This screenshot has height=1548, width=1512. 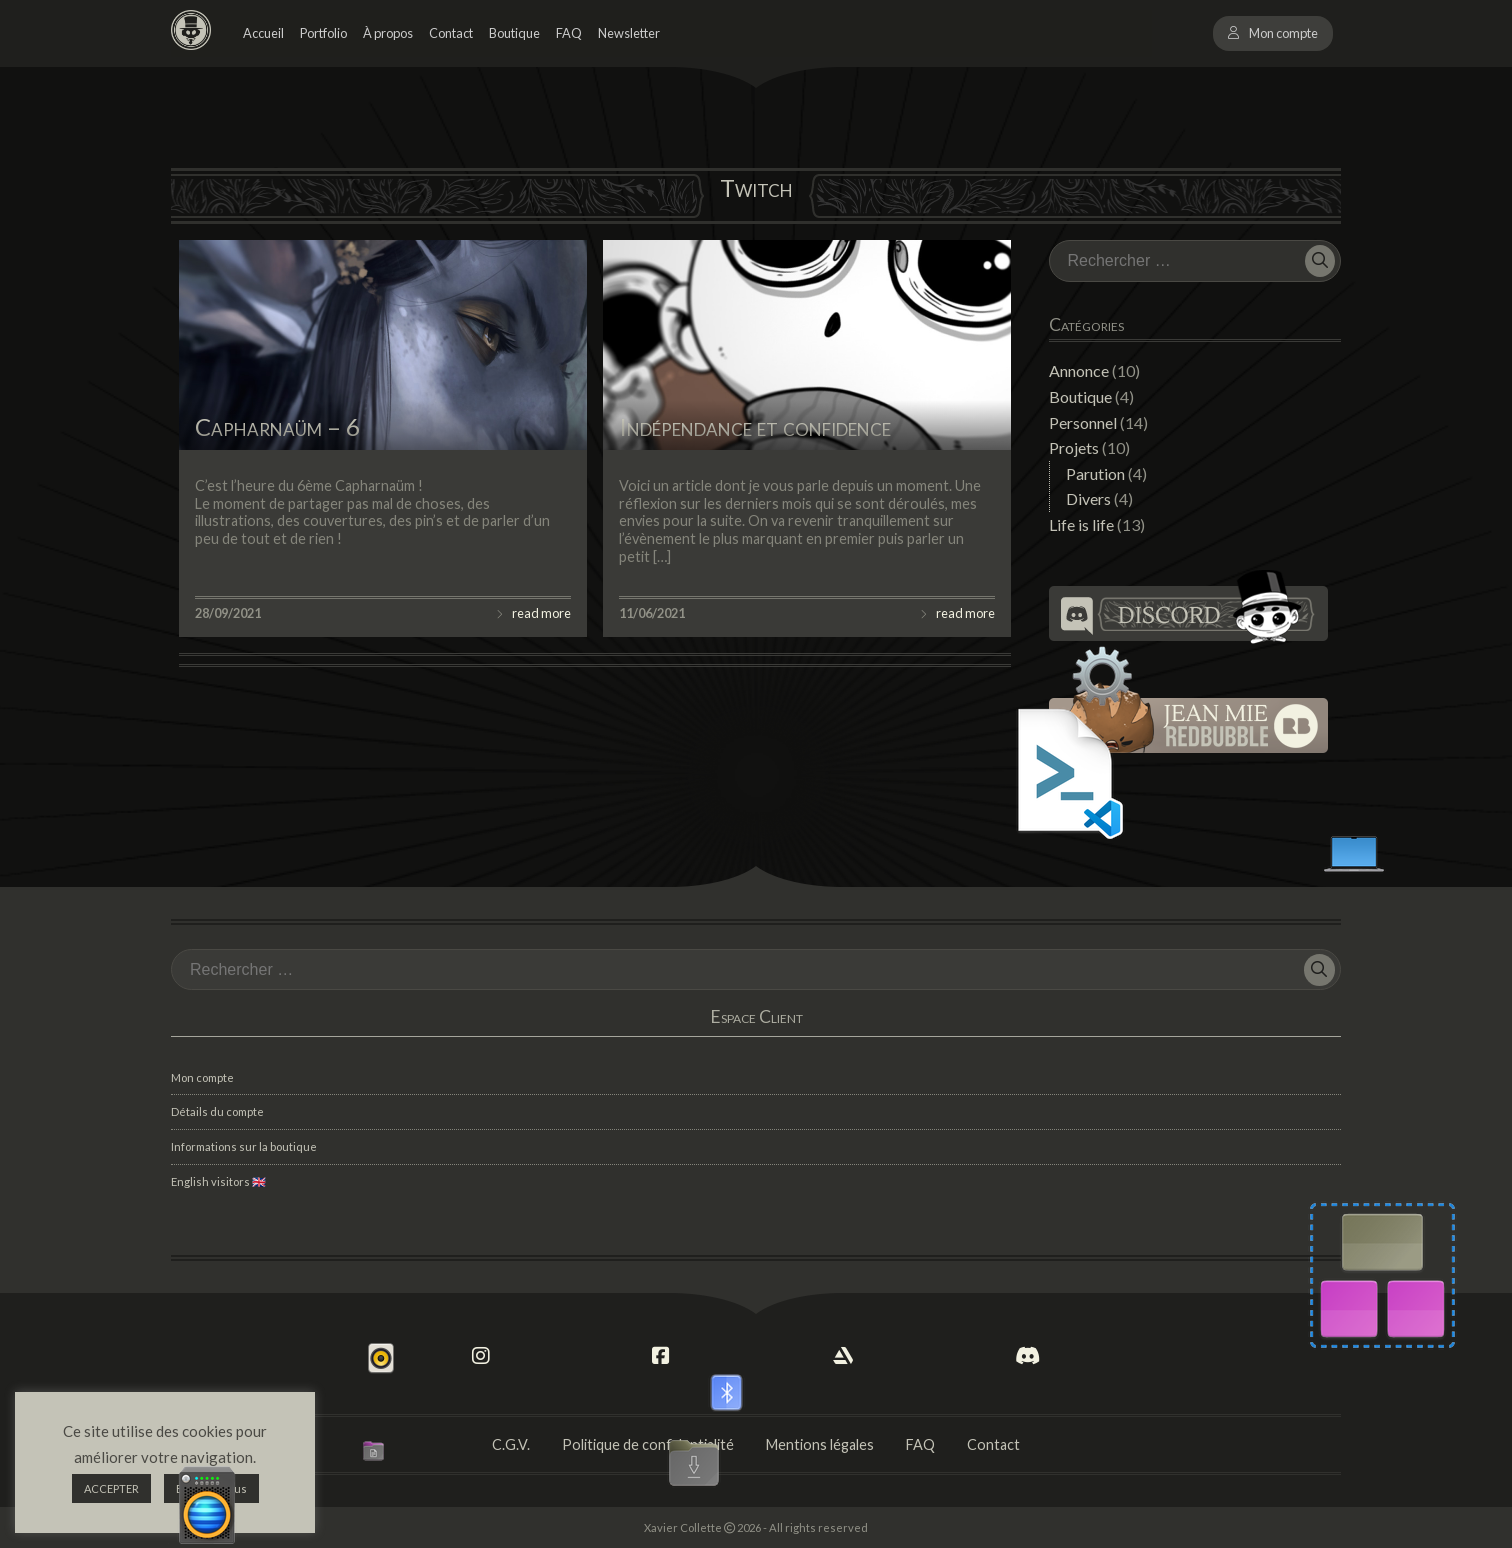 I want to click on open your downloads folder, so click(x=694, y=1463).